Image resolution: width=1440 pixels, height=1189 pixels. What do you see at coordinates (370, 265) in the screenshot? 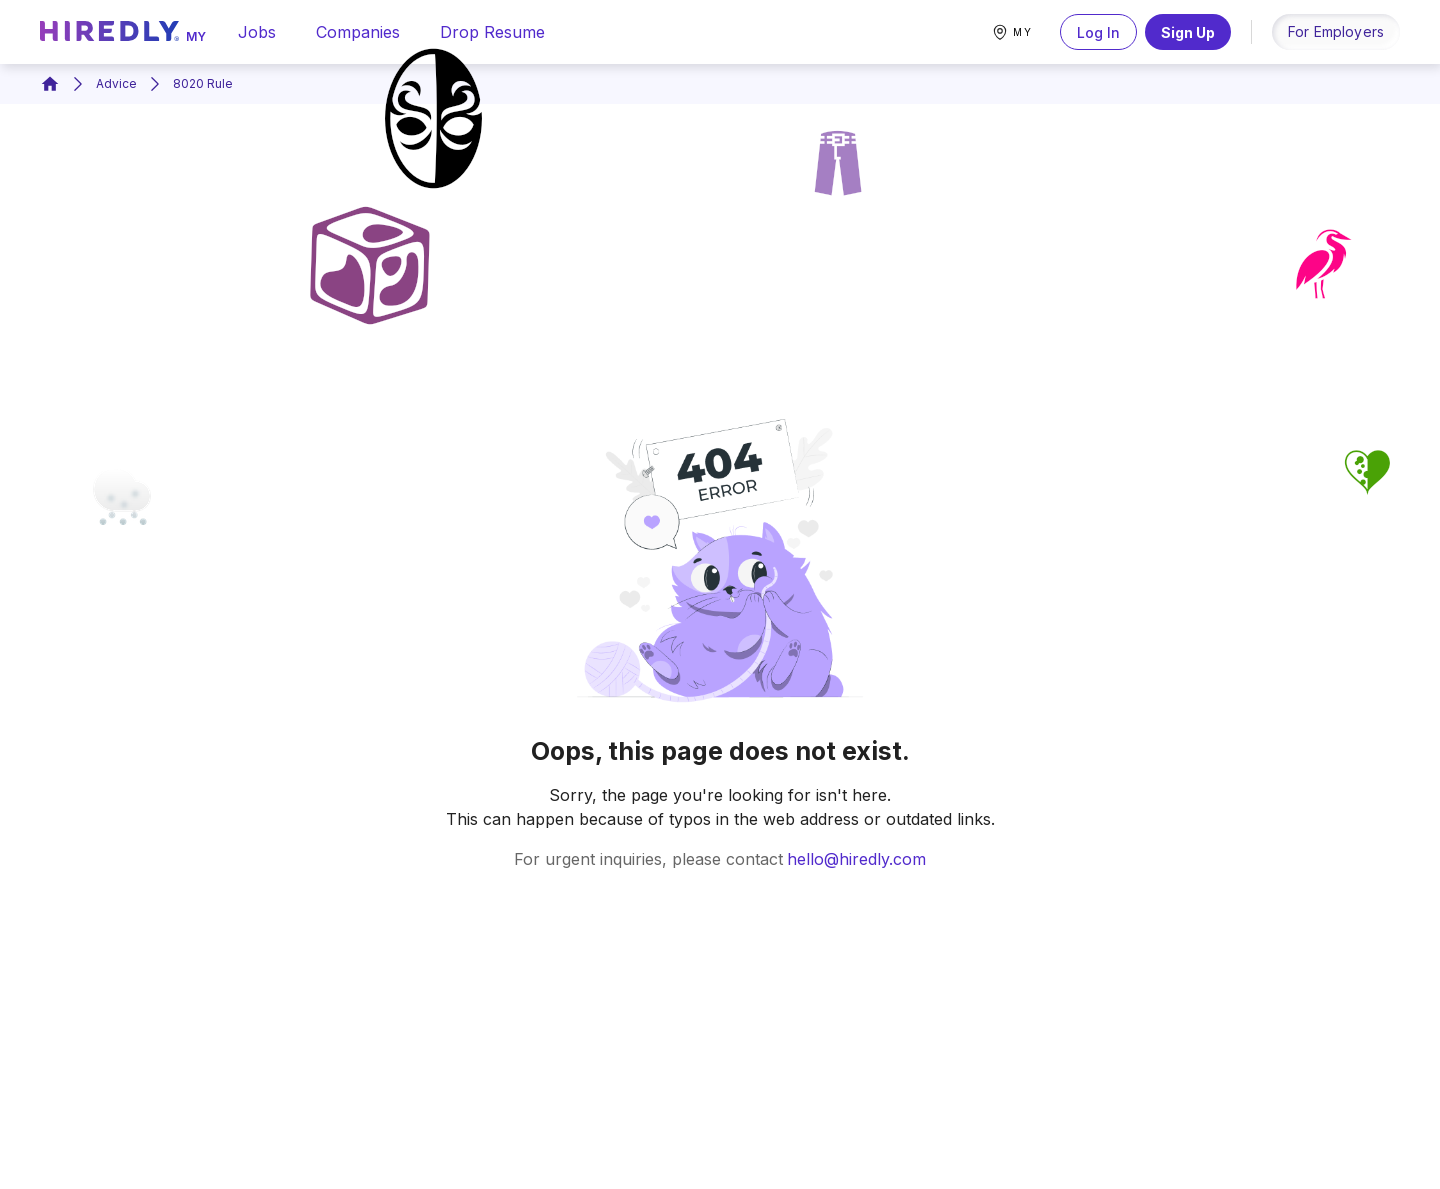
I see `indicates a frozen or cooling effect in gameplay` at bounding box center [370, 265].